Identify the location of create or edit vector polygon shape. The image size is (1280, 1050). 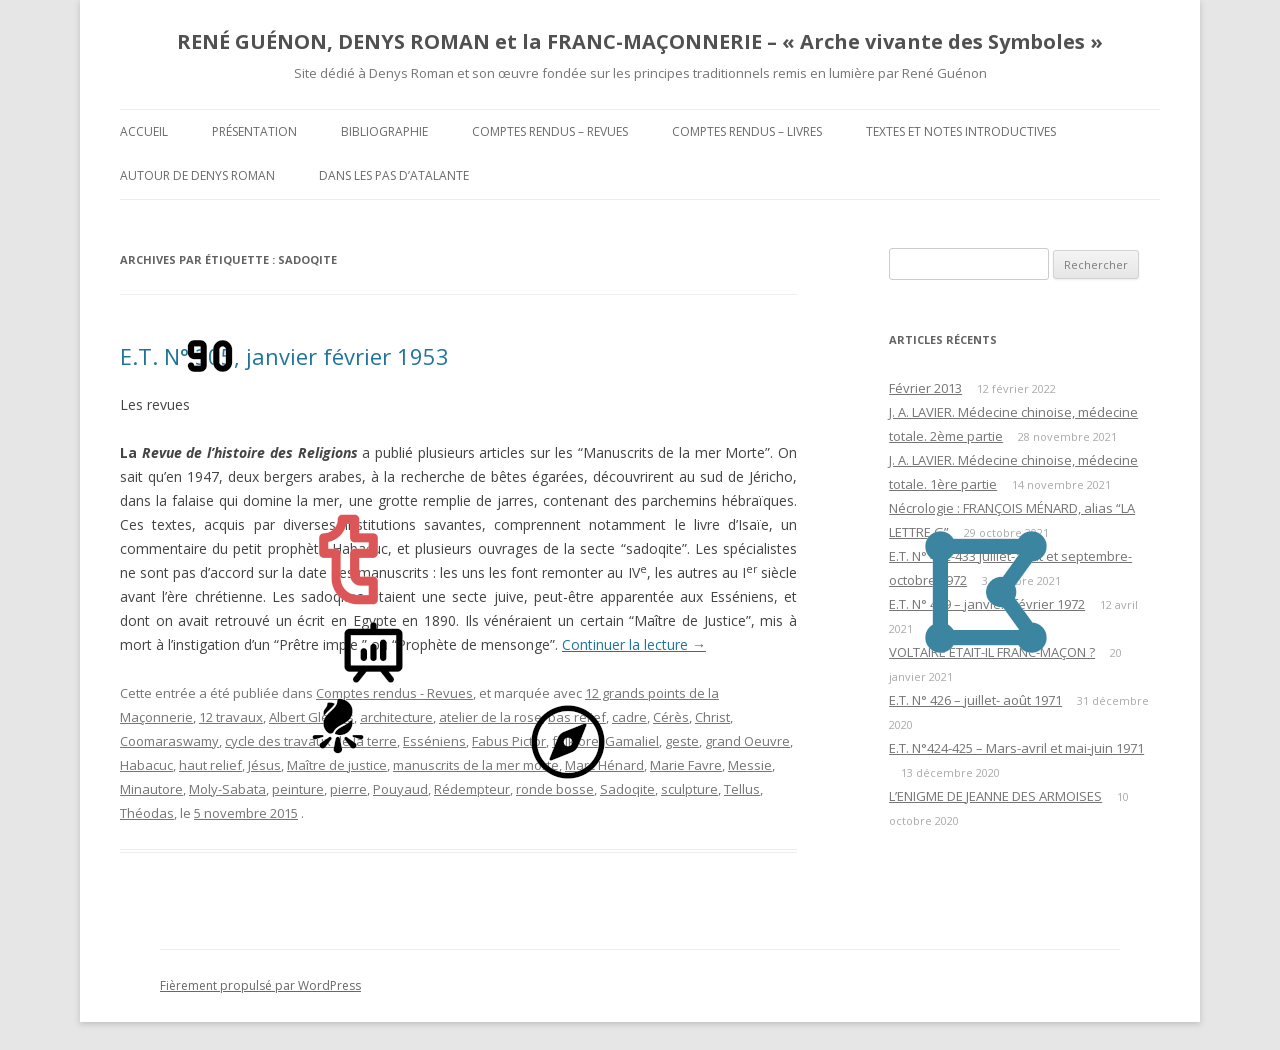
(986, 592).